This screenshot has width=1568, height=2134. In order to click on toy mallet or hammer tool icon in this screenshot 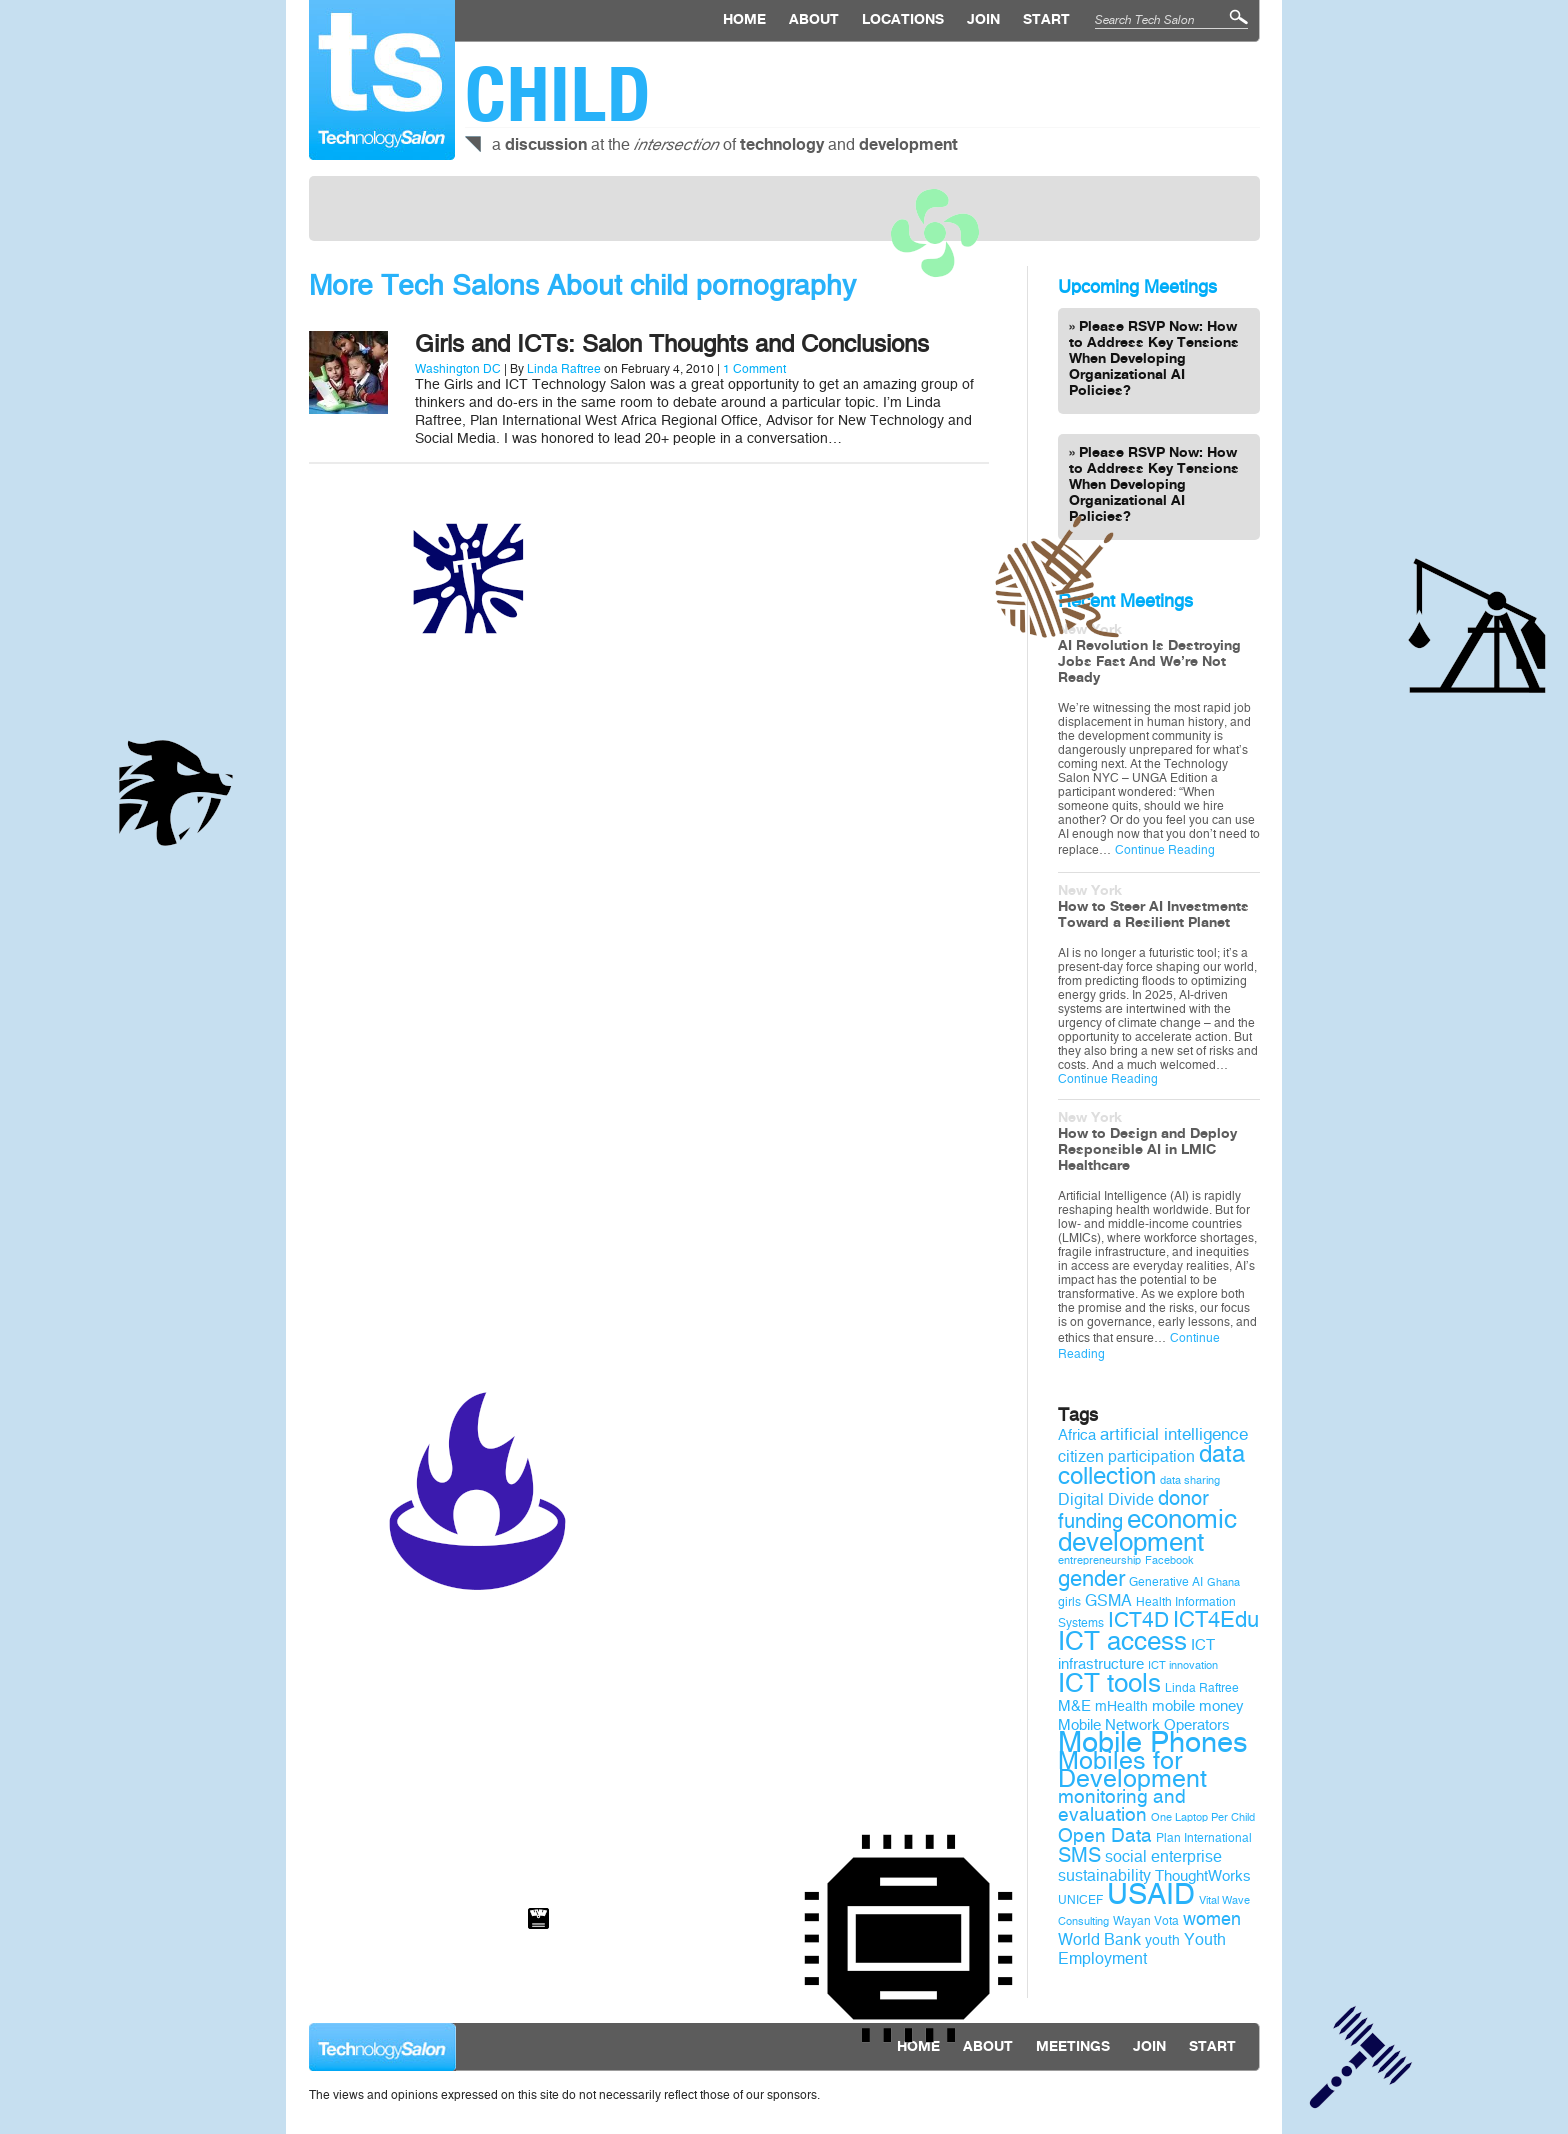, I will do `click(1361, 2057)`.